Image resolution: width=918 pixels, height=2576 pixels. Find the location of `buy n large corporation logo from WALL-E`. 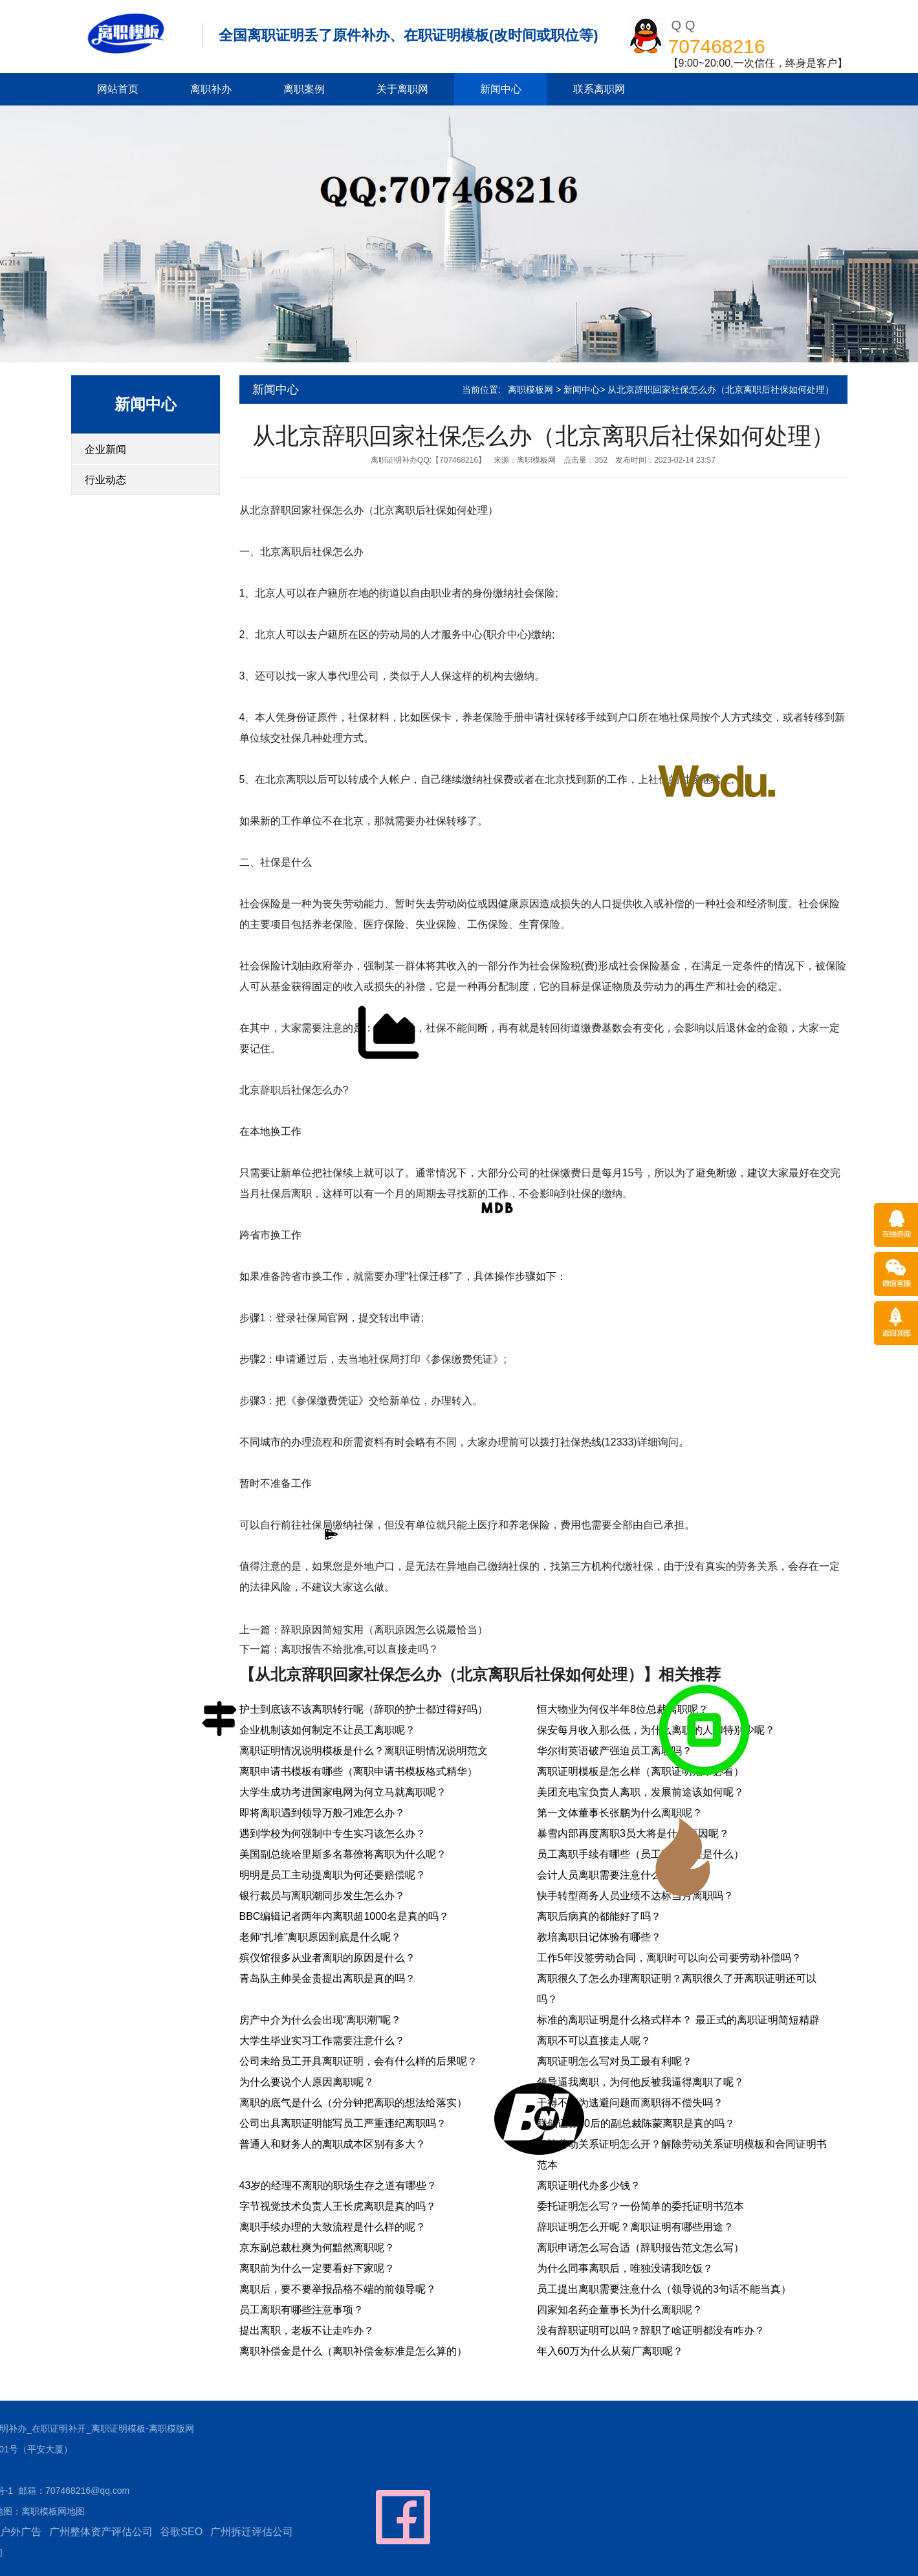

buy n large corporation logo from WALL-E is located at coordinates (539, 2119).